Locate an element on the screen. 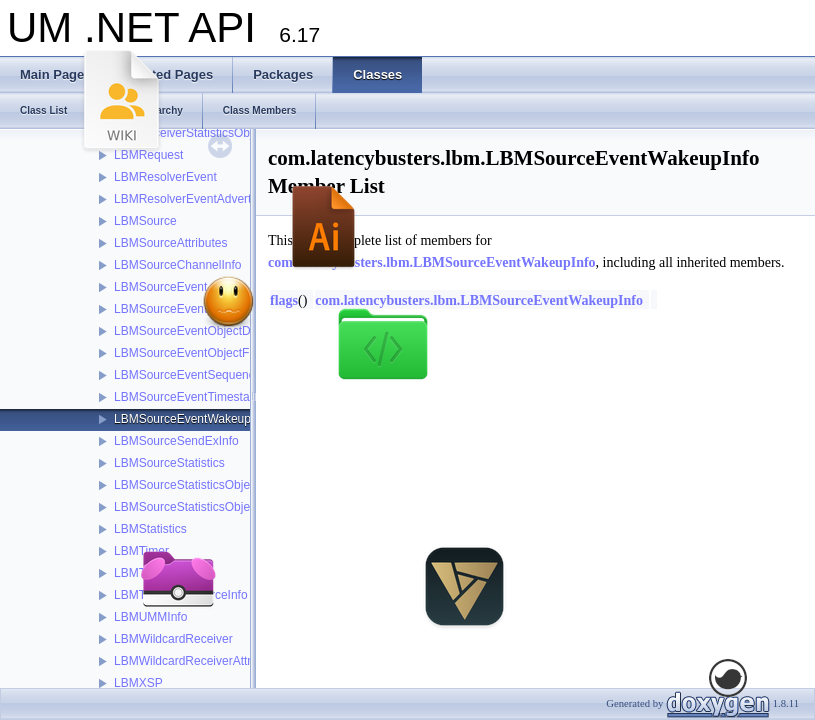  wiki document file type is located at coordinates (121, 101).